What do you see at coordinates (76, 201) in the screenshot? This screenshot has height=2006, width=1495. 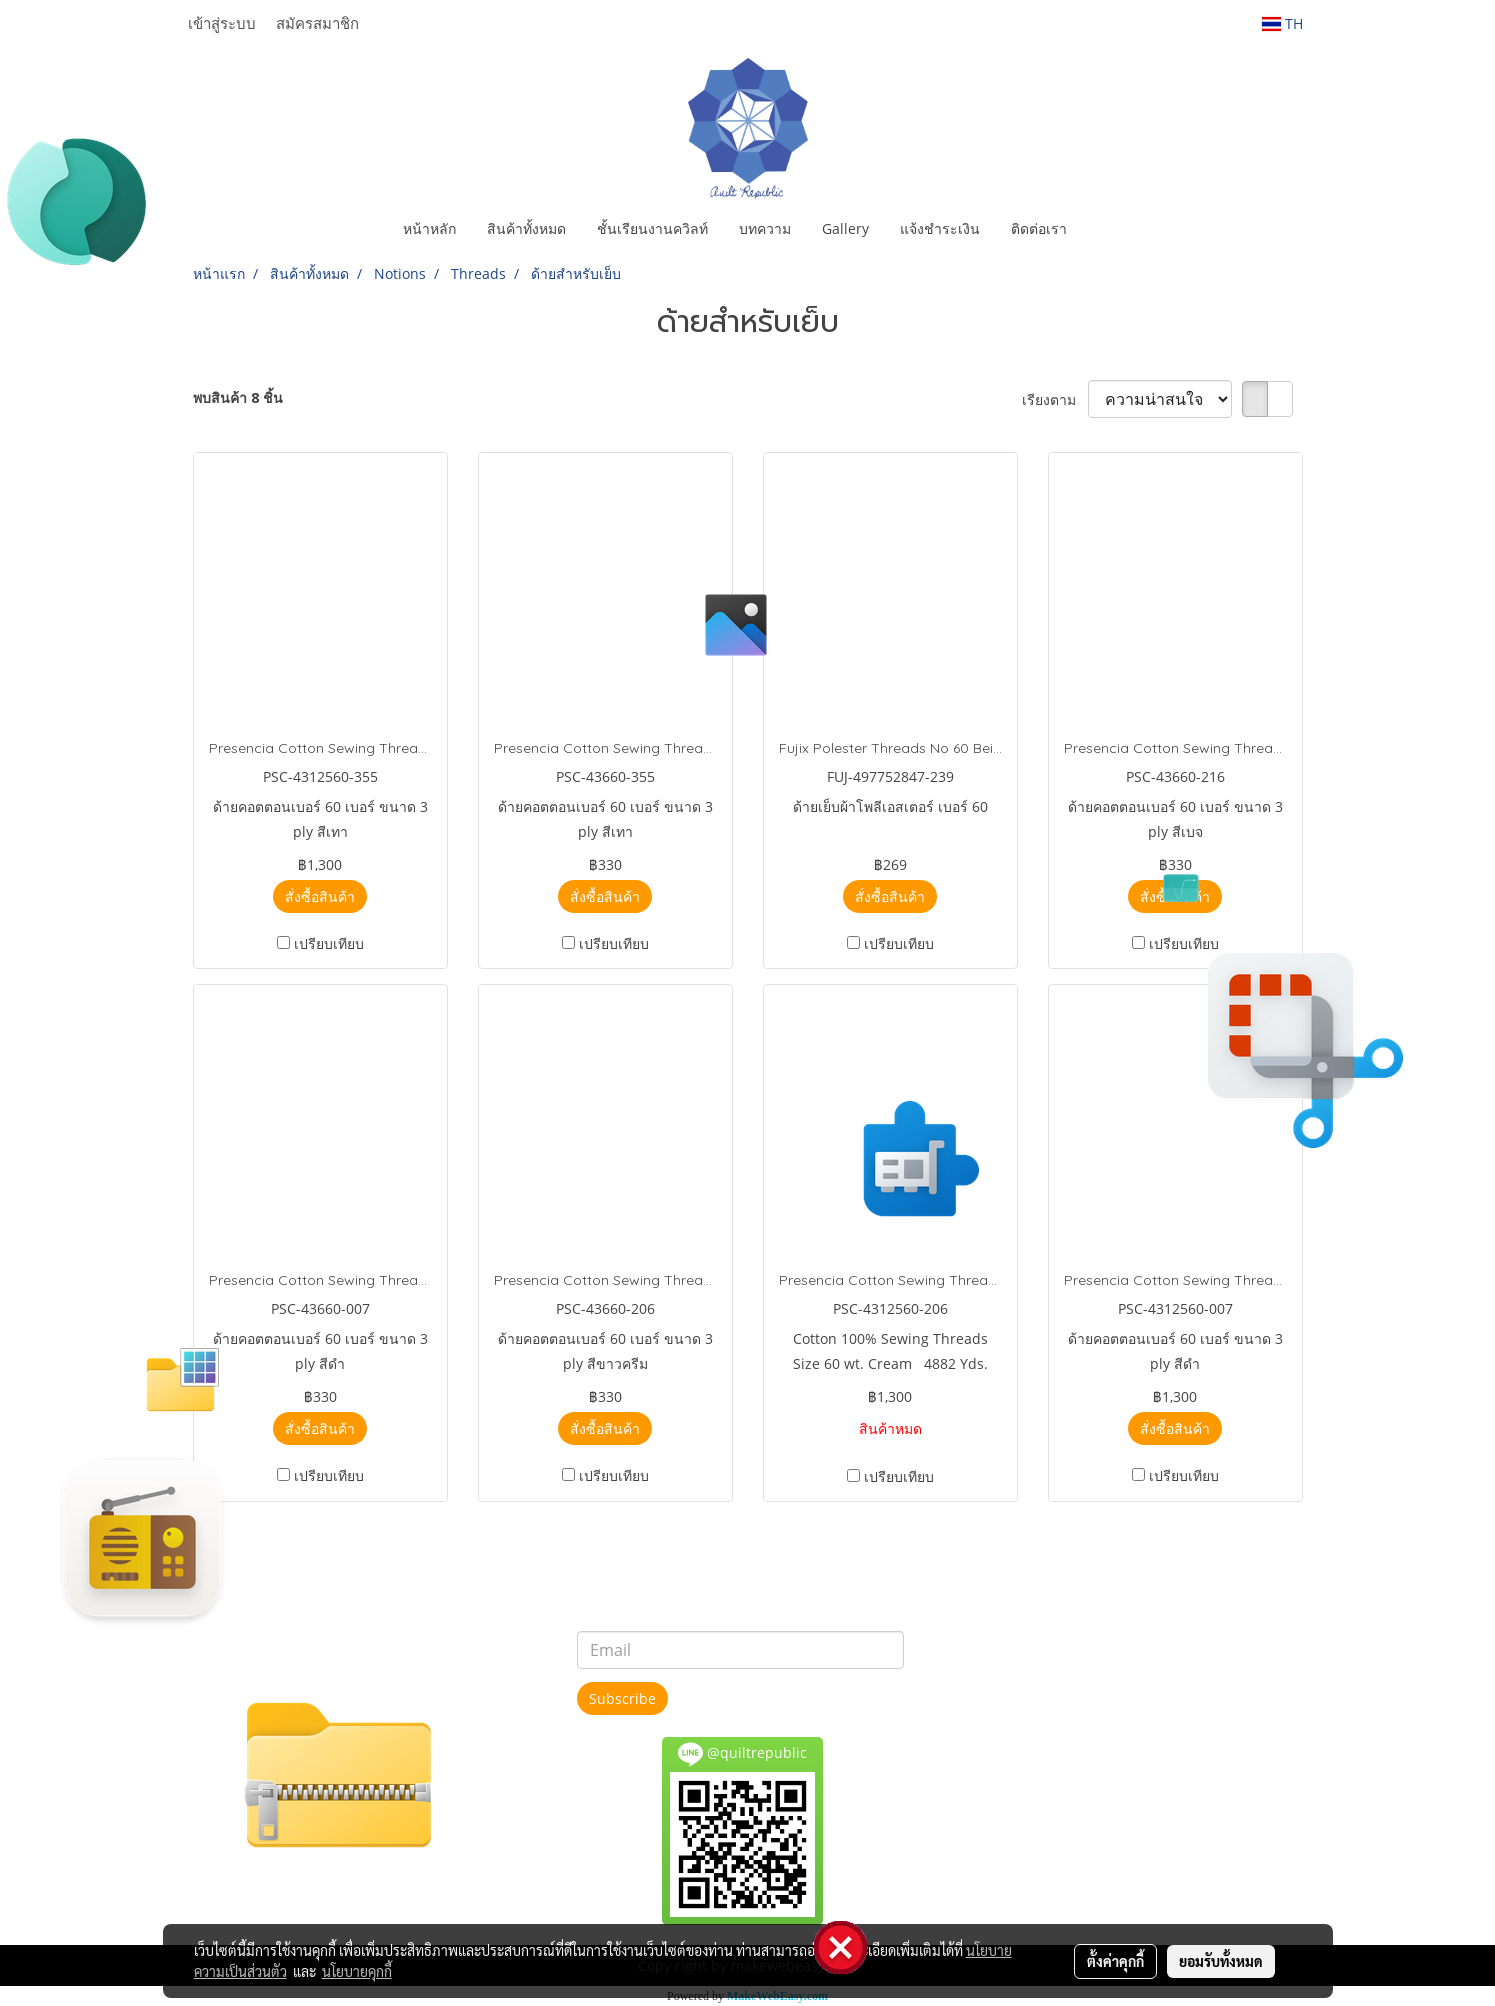 I see `open voice assistant app` at bounding box center [76, 201].